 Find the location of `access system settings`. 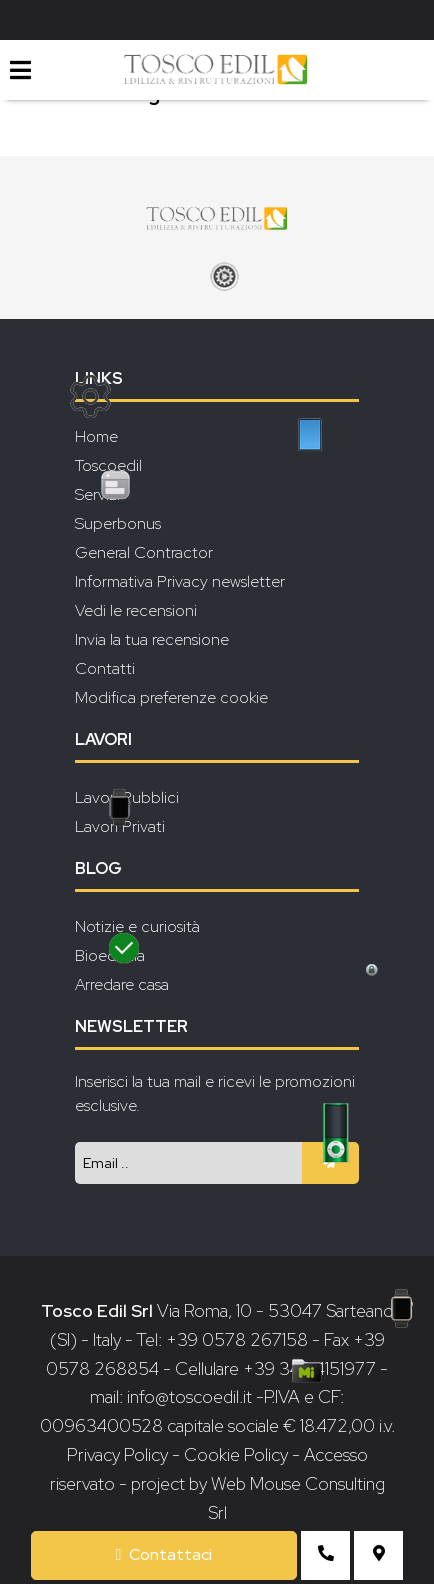

access system settings is located at coordinates (224, 276).